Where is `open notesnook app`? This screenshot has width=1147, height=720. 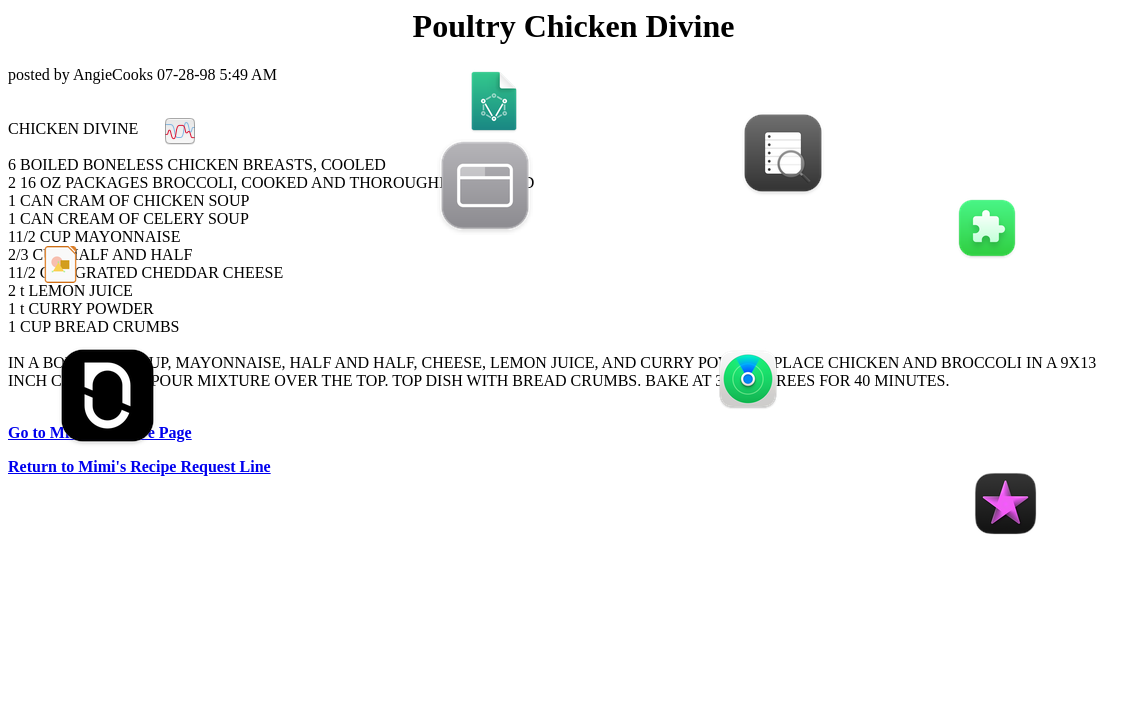
open notesnook app is located at coordinates (107, 395).